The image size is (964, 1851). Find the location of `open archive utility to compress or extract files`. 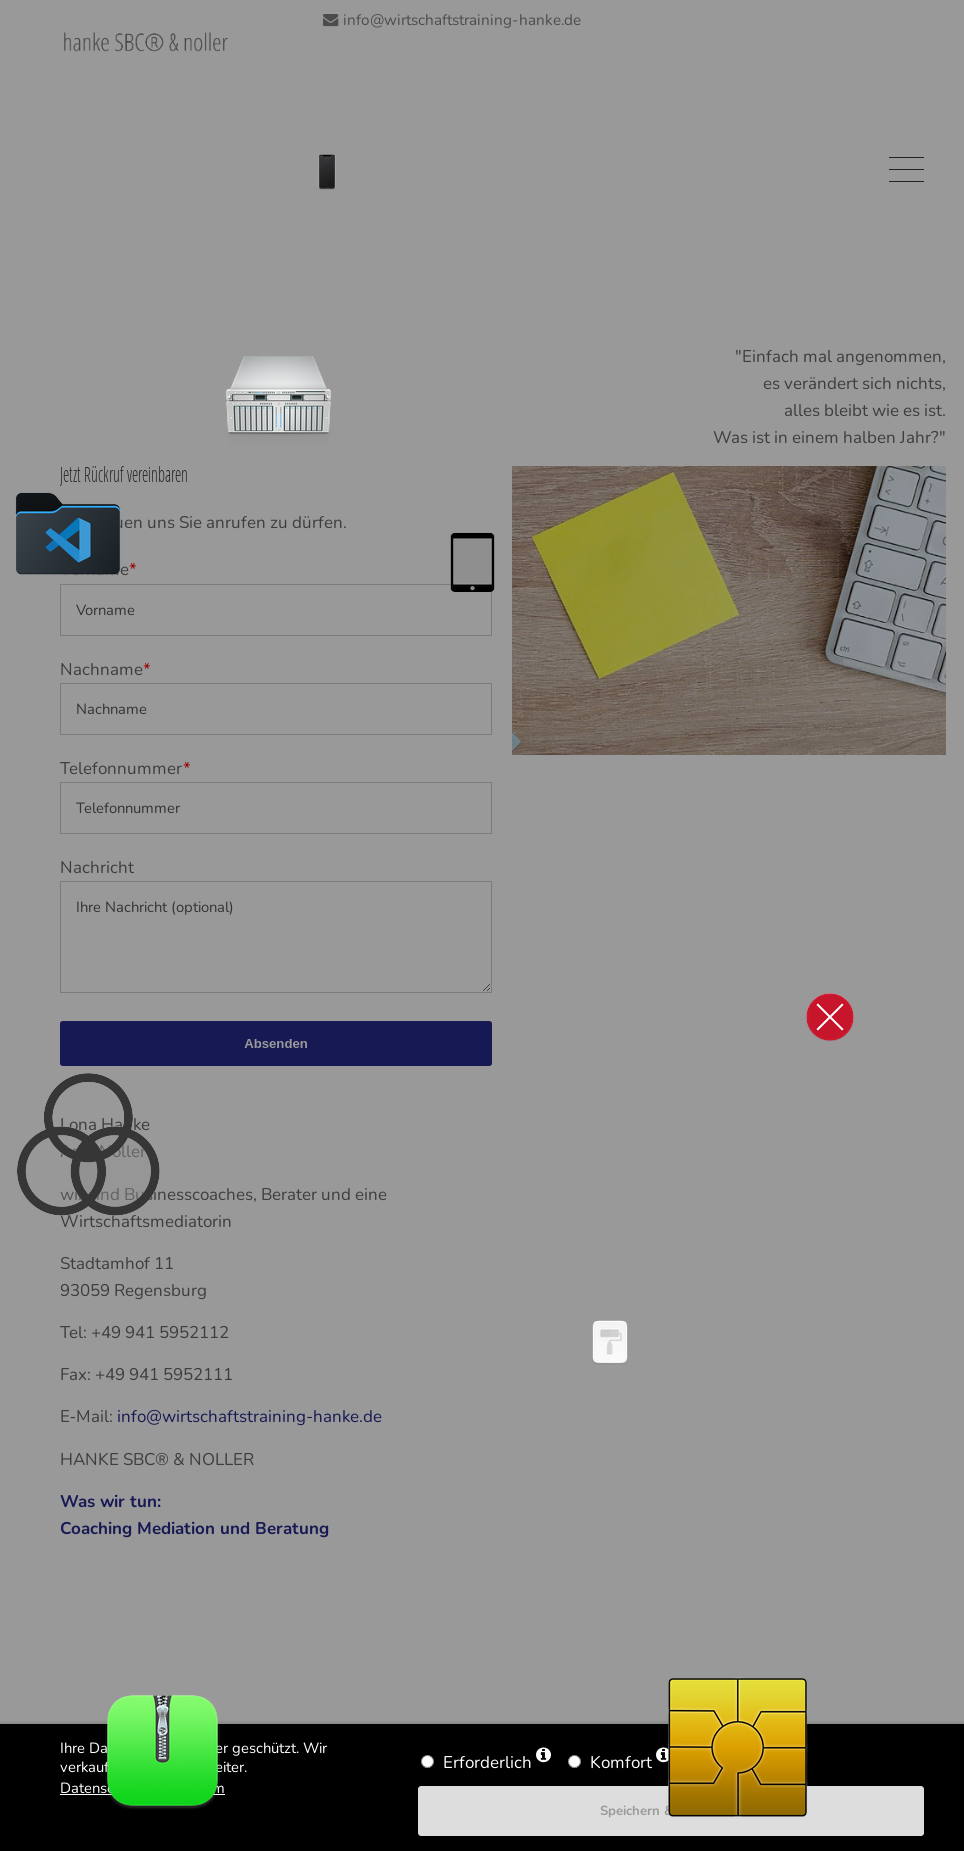

open archive utility to compress or extract files is located at coordinates (162, 1750).